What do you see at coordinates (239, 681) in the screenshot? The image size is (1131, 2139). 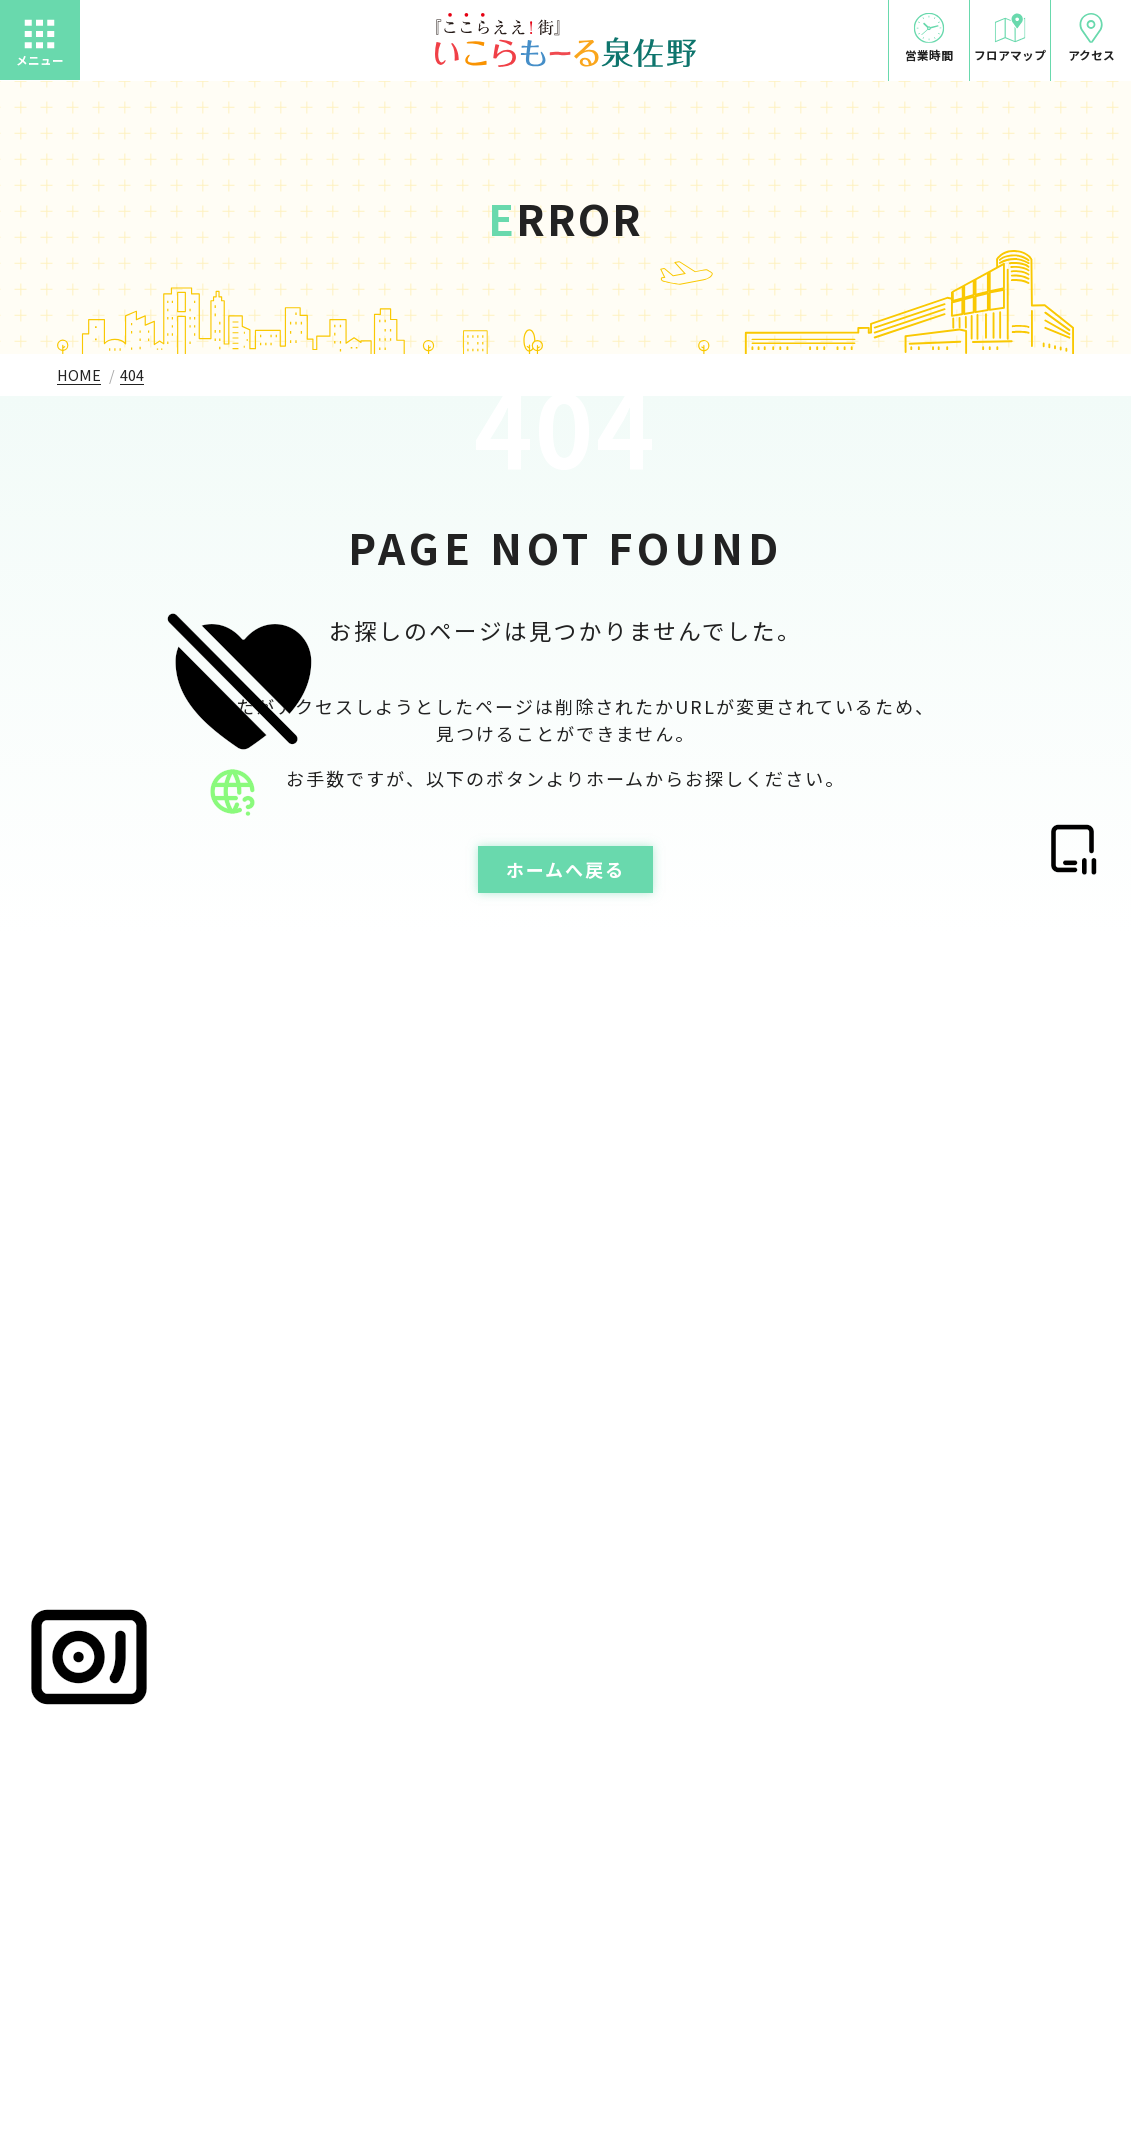 I see `remove from favorites` at bounding box center [239, 681].